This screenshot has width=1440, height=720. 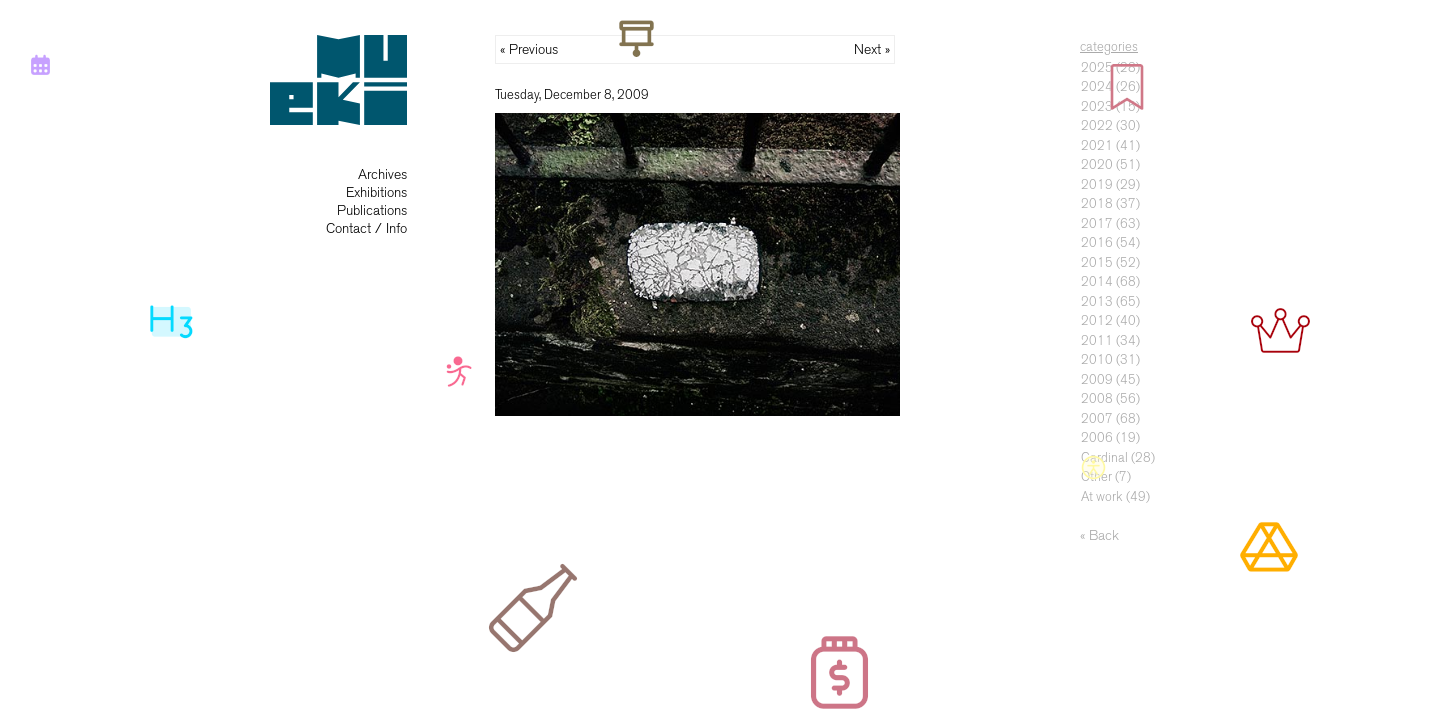 I want to click on browse bars or breweries nearby, so click(x=531, y=609).